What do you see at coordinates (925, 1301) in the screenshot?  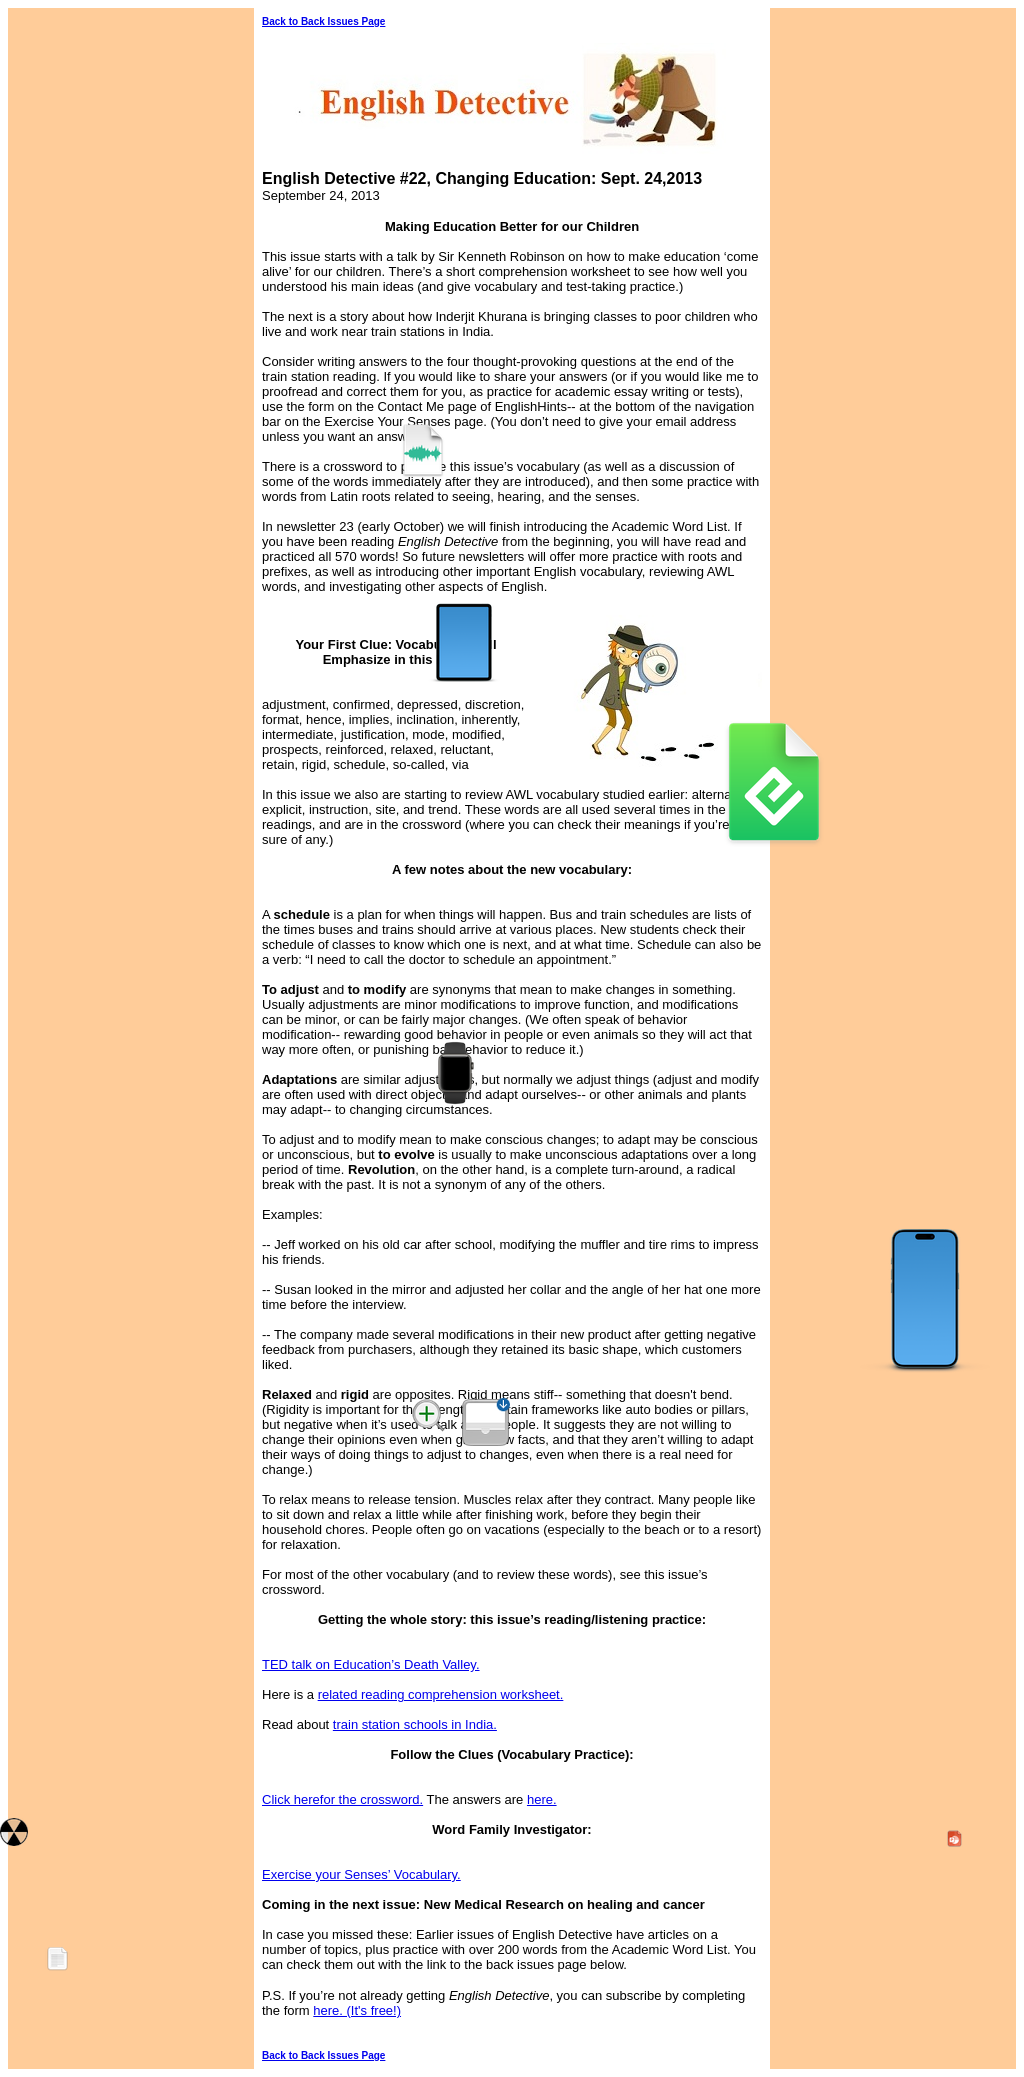 I see `indicates a connected iPhone device` at bounding box center [925, 1301].